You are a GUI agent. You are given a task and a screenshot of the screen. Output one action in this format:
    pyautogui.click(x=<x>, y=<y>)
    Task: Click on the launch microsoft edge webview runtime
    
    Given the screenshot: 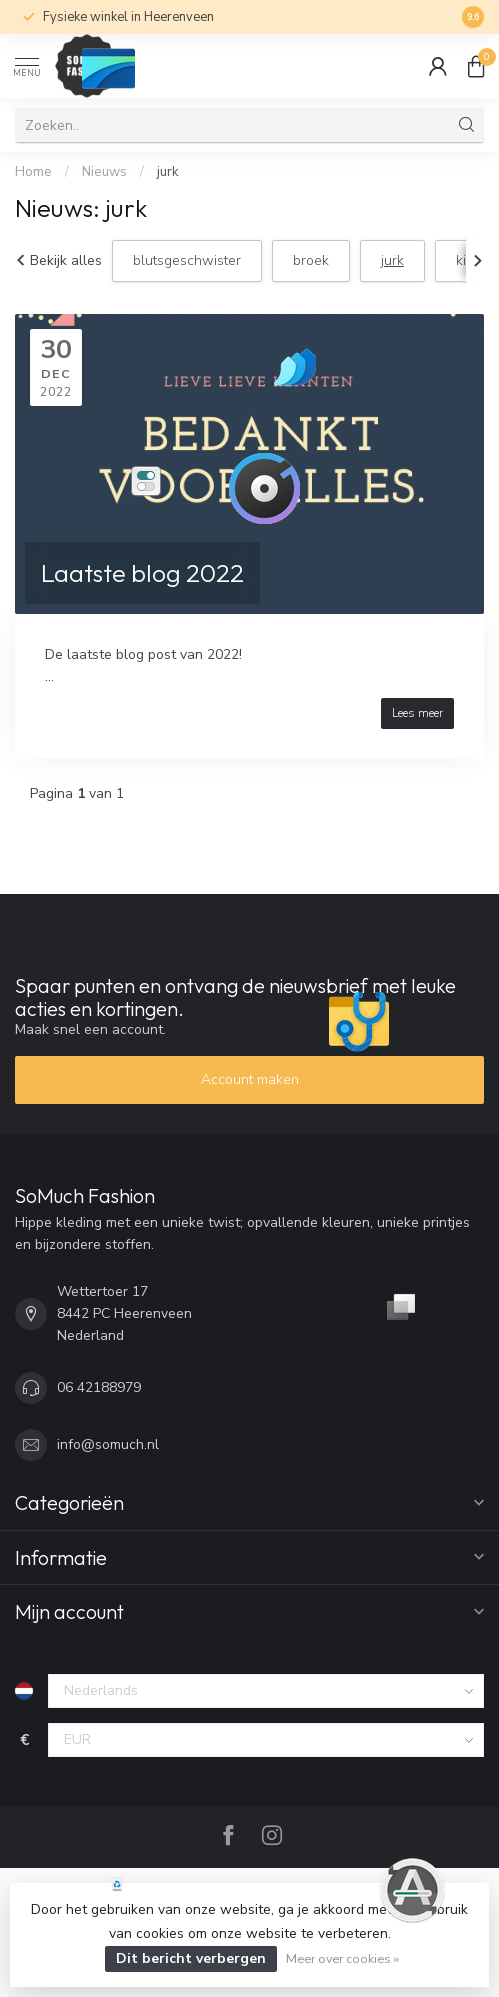 What is the action you would take?
    pyautogui.click(x=108, y=68)
    